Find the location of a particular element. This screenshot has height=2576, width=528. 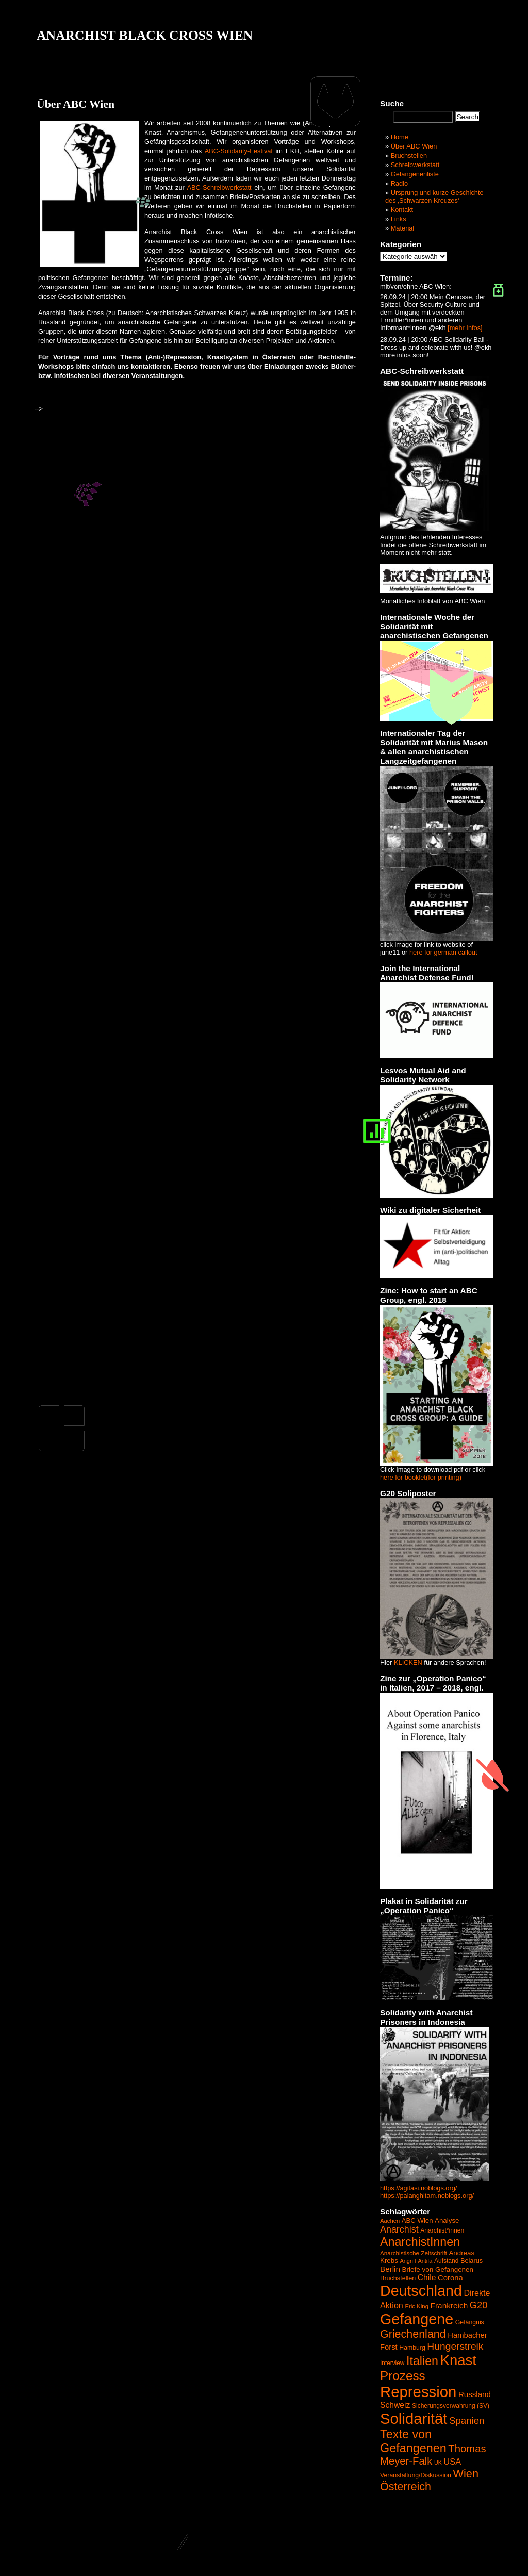

switch to grid layout view is located at coordinates (61, 1428).